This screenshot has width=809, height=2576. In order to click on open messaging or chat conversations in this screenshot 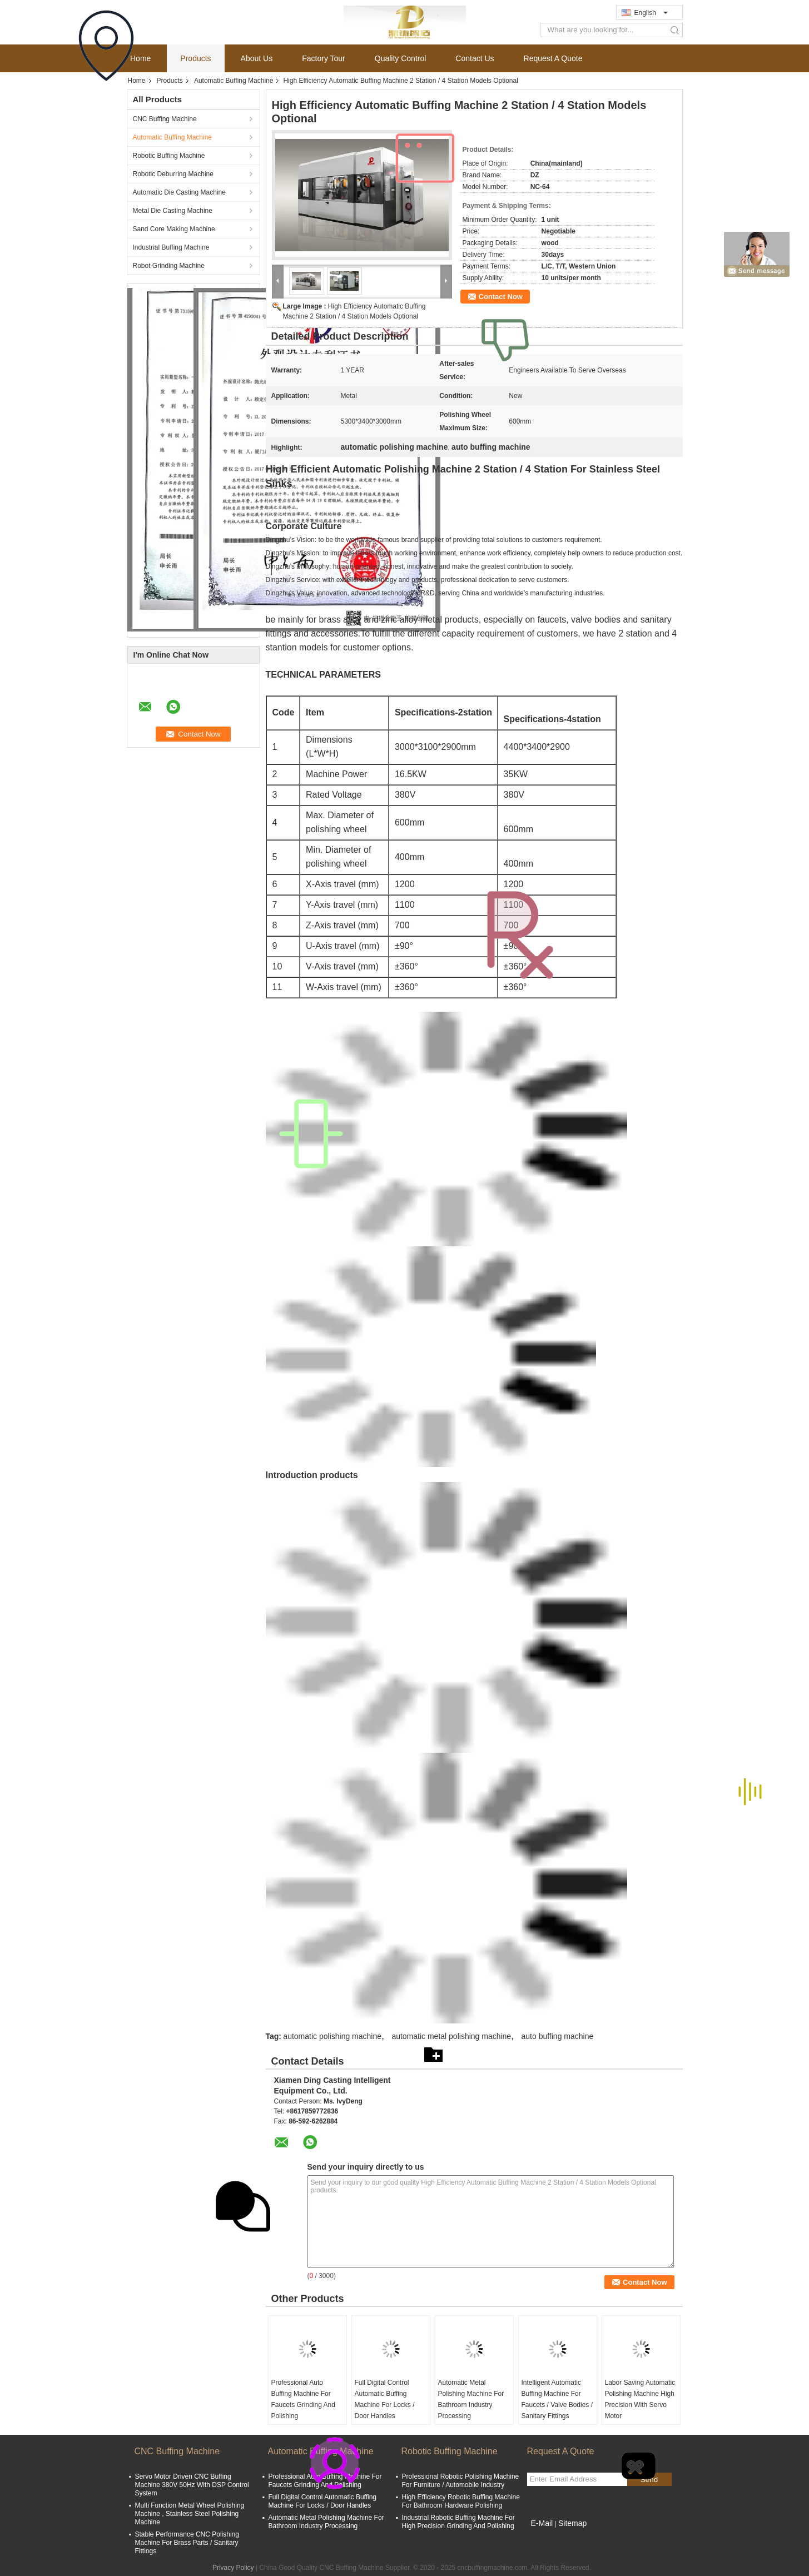, I will do `click(243, 2206)`.